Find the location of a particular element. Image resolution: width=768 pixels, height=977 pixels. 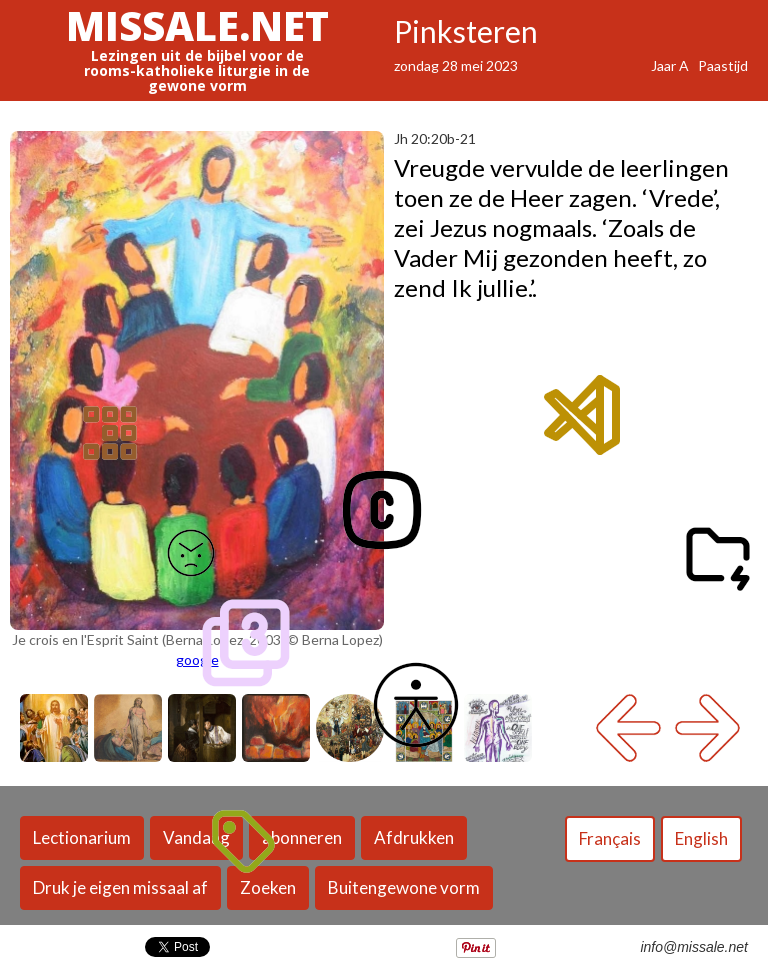

view item 3 in a series or collection is located at coordinates (246, 643).